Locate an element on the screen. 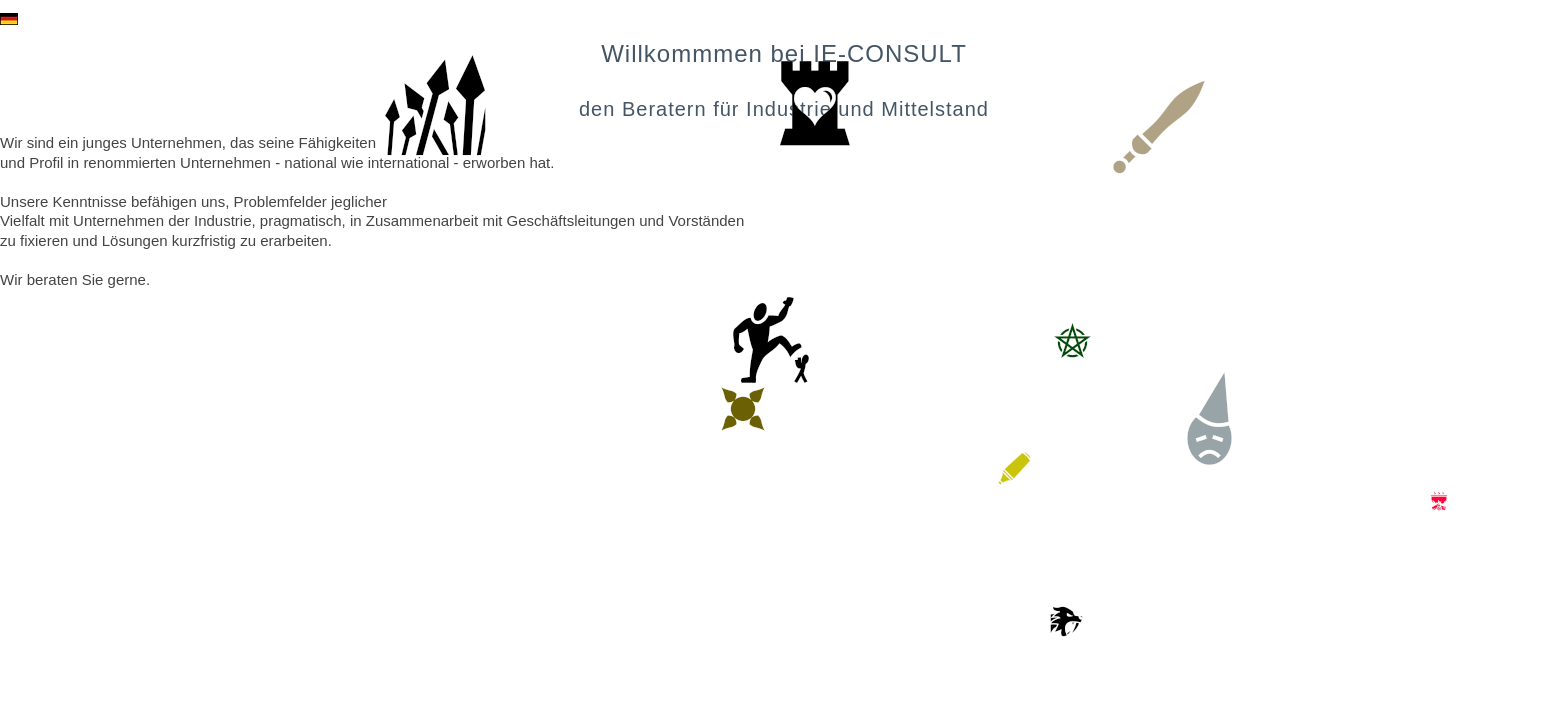 This screenshot has height=720, width=1568. select spear weapon type is located at coordinates (435, 105).